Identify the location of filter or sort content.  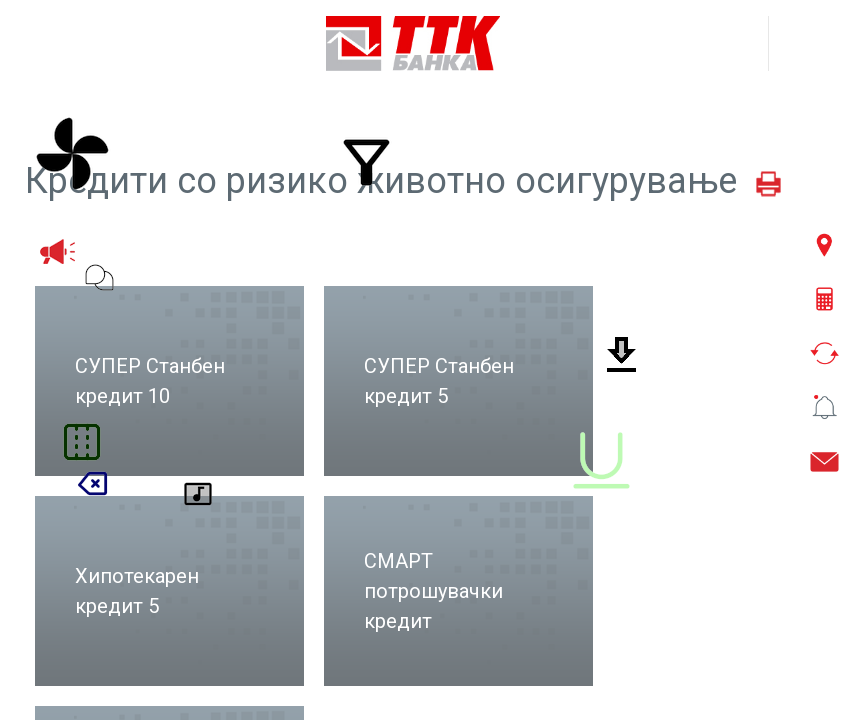
(366, 162).